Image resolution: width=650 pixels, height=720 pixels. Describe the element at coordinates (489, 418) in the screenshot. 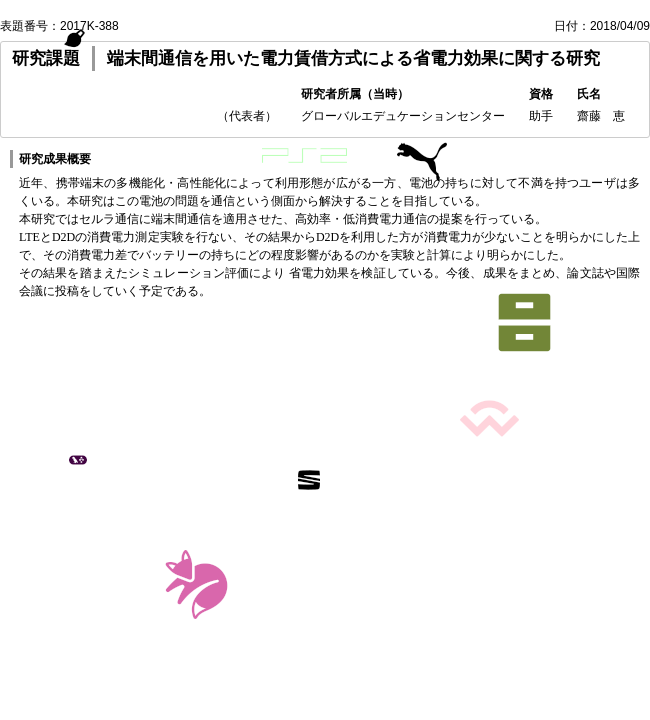

I see `connect your crypto wallet via WalletConnect` at that location.